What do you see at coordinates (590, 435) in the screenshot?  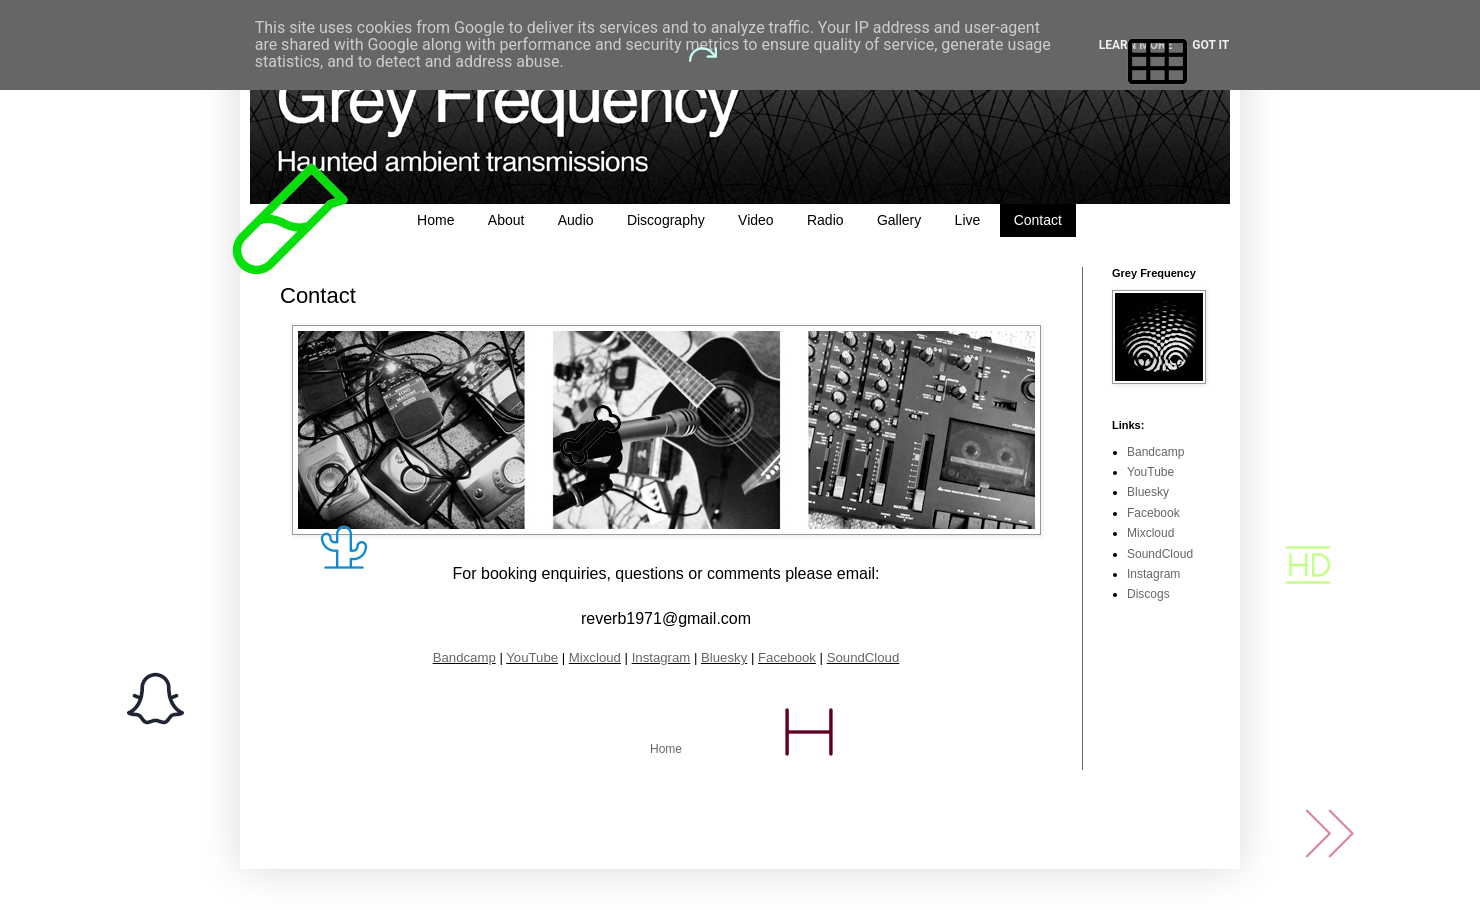 I see `access pet-related features or settings` at bounding box center [590, 435].